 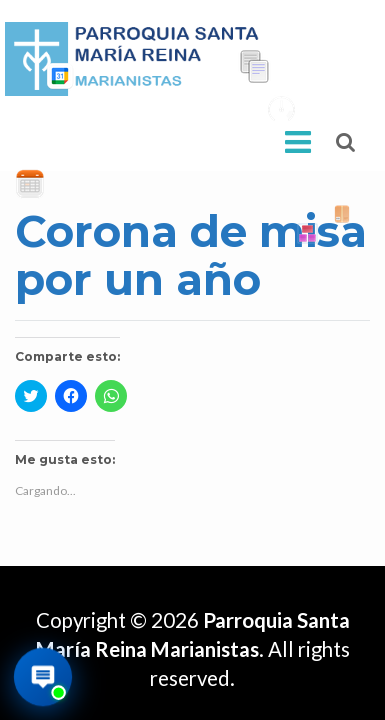 What do you see at coordinates (342, 214) in the screenshot?
I see `a compressed archive or package file` at bounding box center [342, 214].